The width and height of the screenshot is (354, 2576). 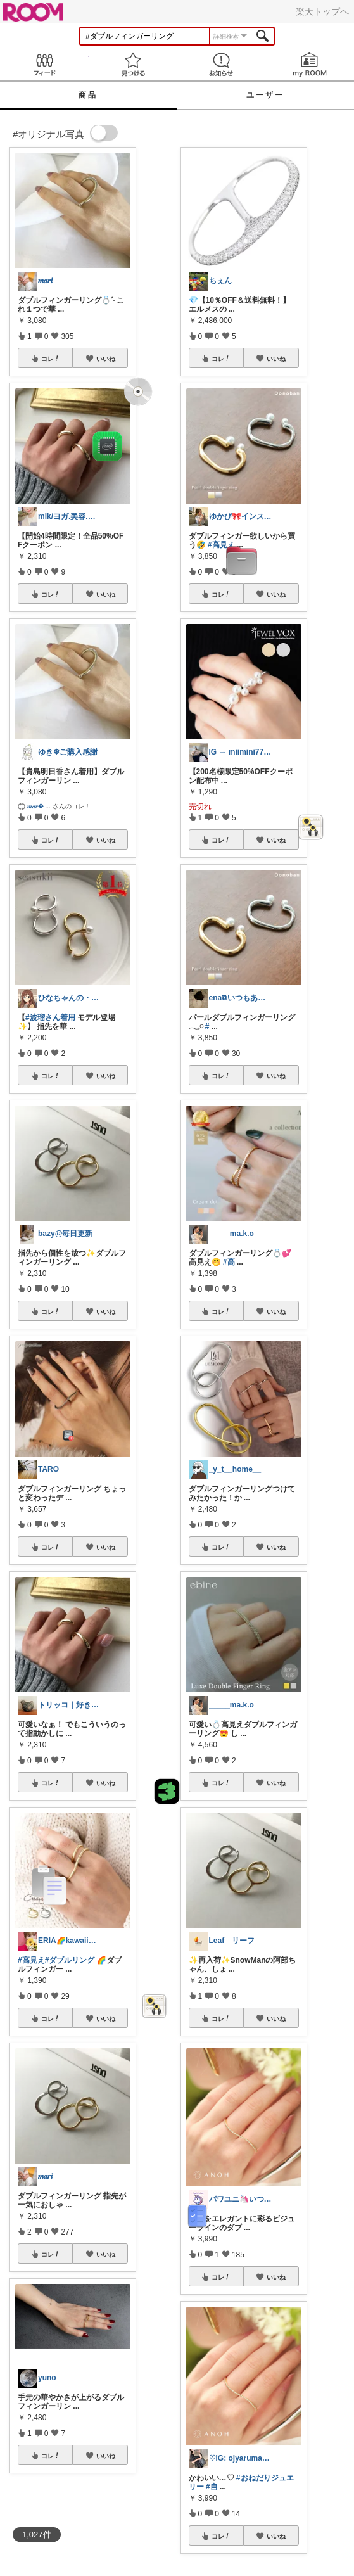 I want to click on disk space warning alert, so click(x=68, y=1435).